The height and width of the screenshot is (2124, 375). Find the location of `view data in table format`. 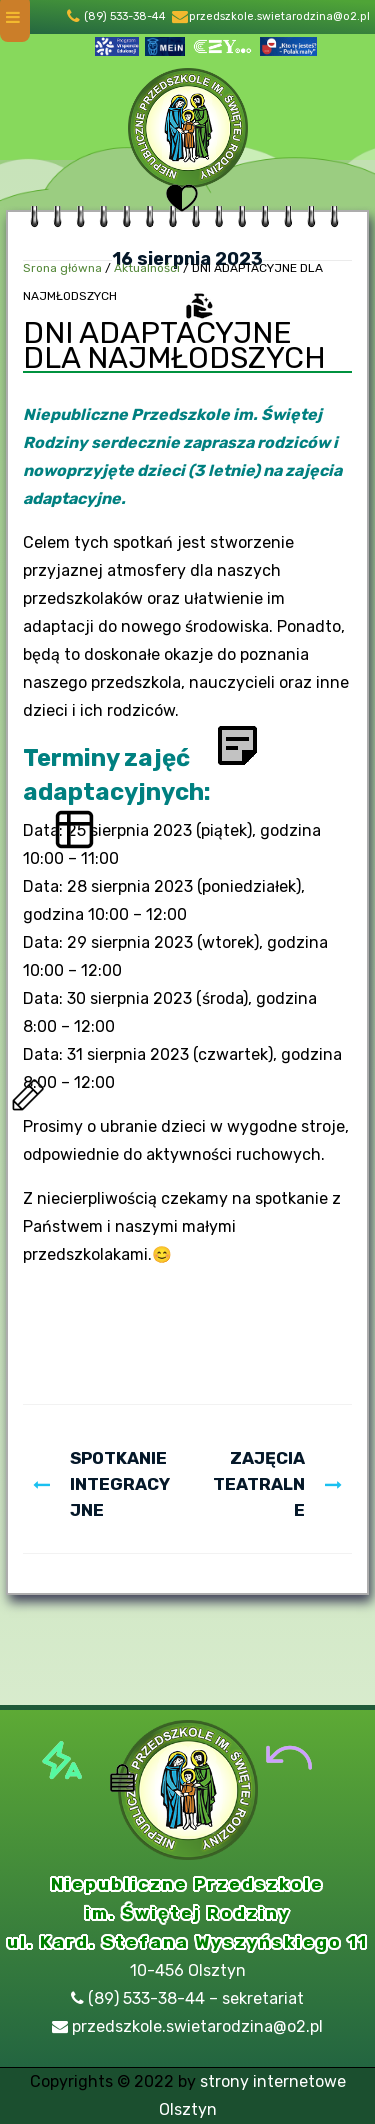

view data in table format is located at coordinates (74, 829).